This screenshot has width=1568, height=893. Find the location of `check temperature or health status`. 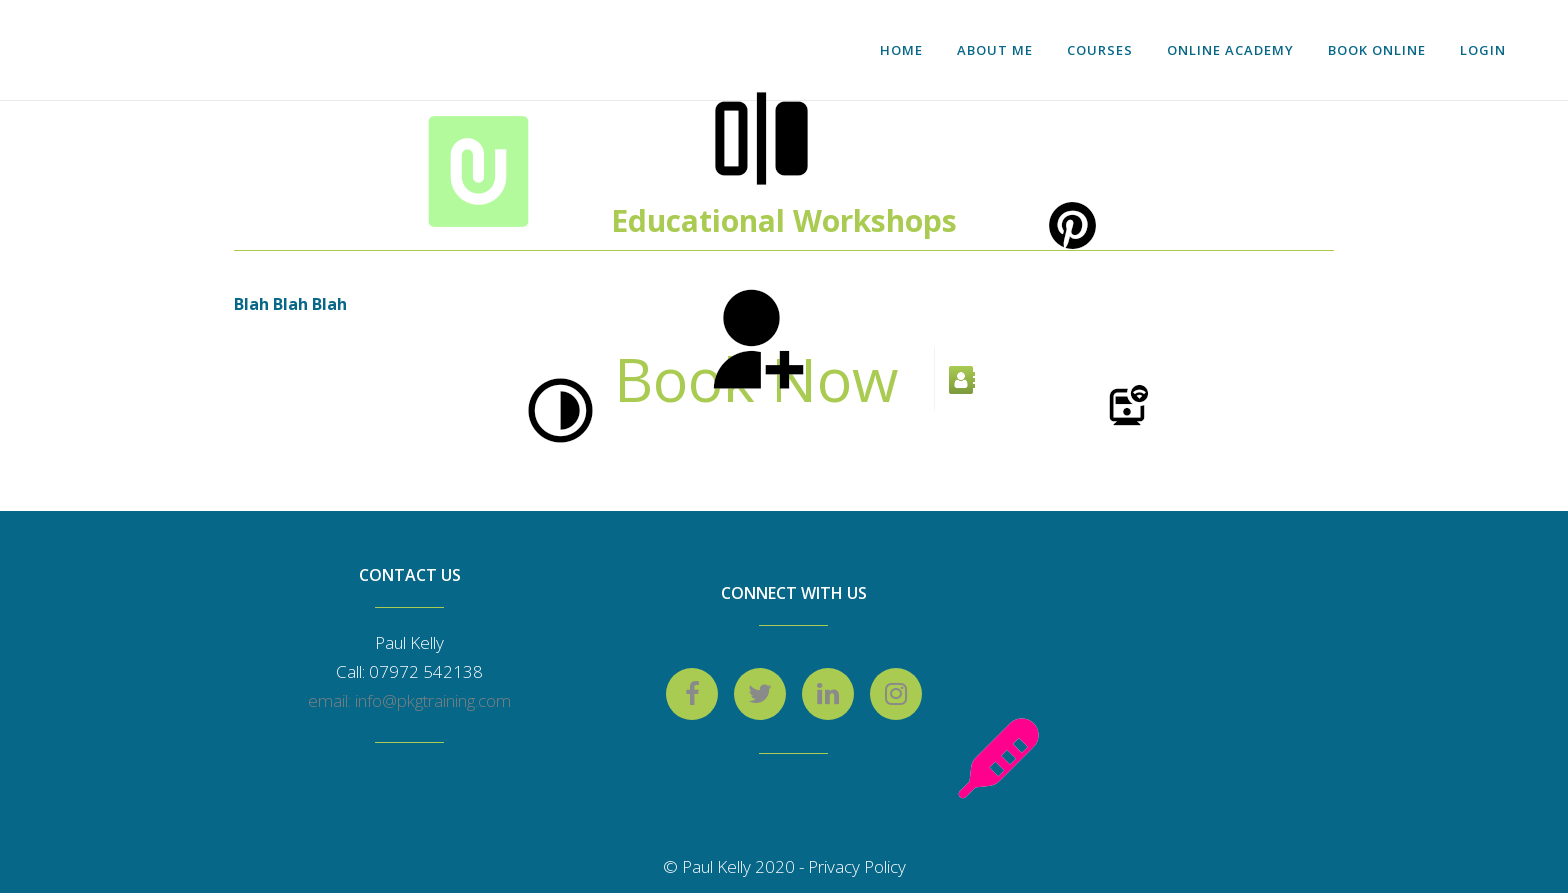

check temperature or health status is located at coordinates (998, 759).